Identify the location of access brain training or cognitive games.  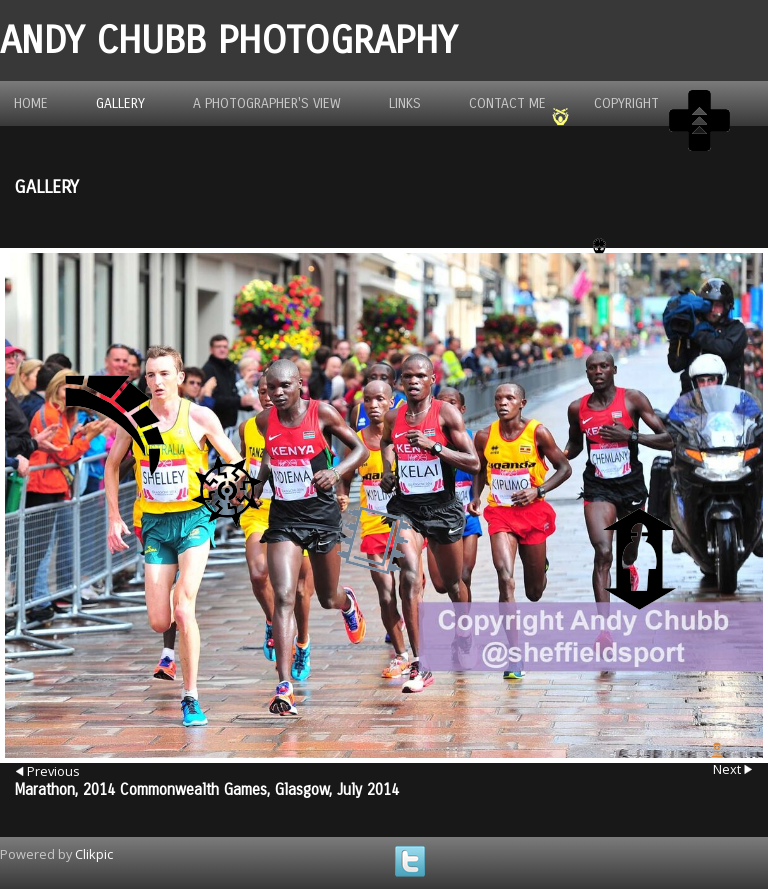
(599, 246).